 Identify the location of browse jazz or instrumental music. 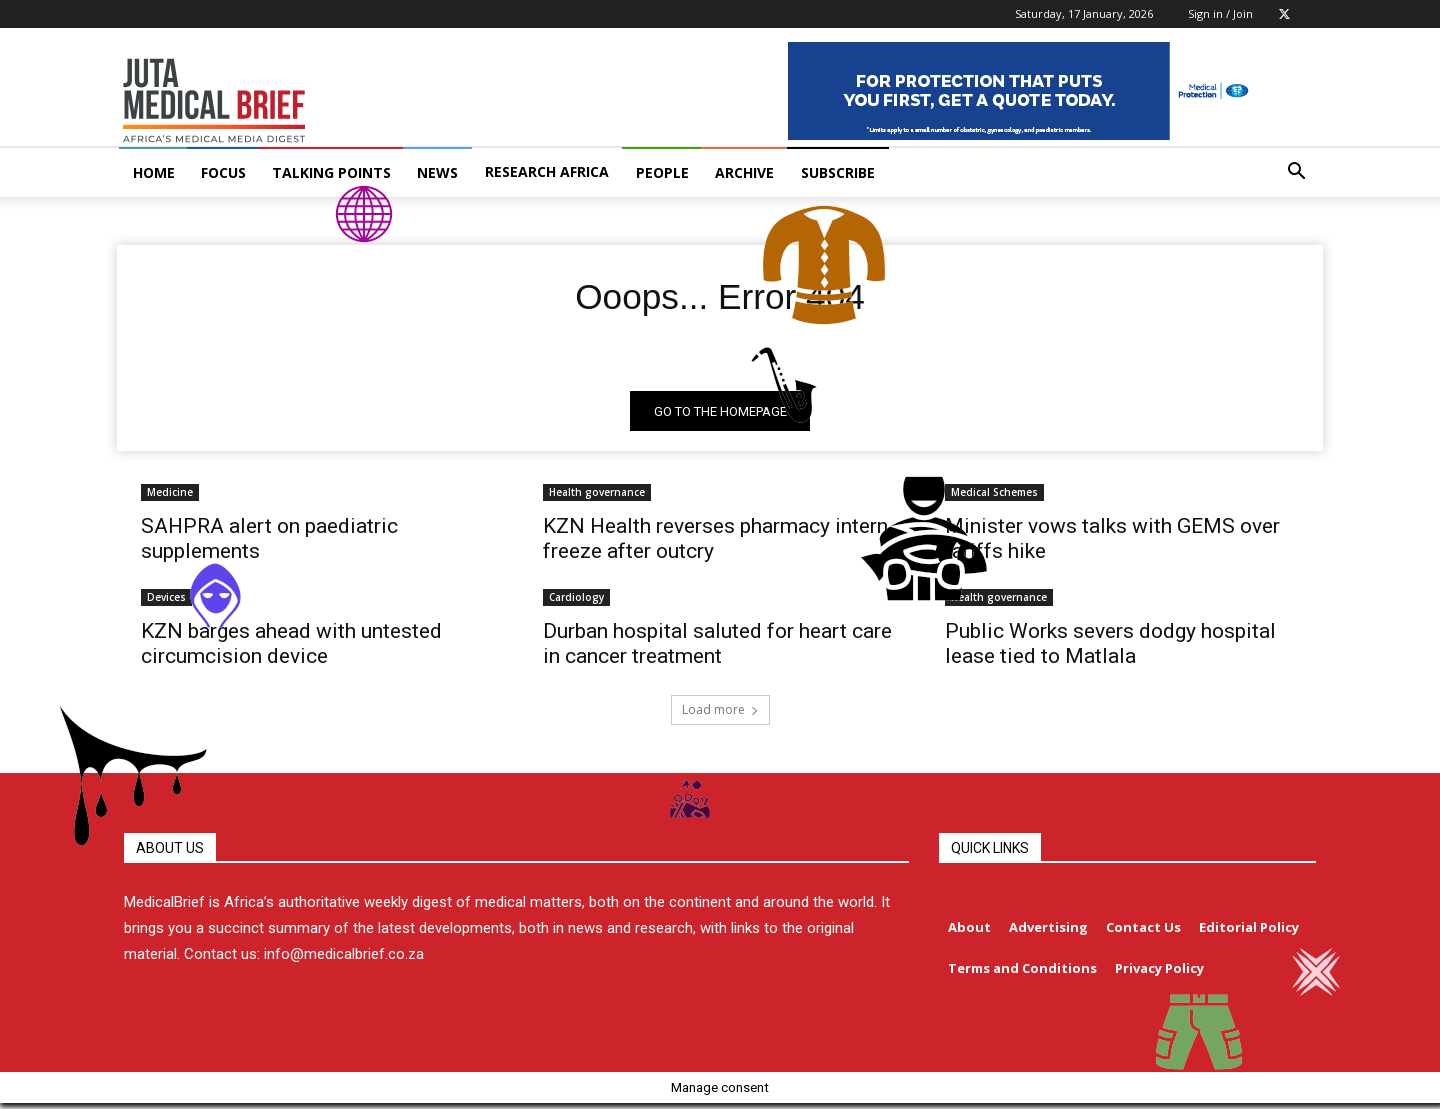
(784, 385).